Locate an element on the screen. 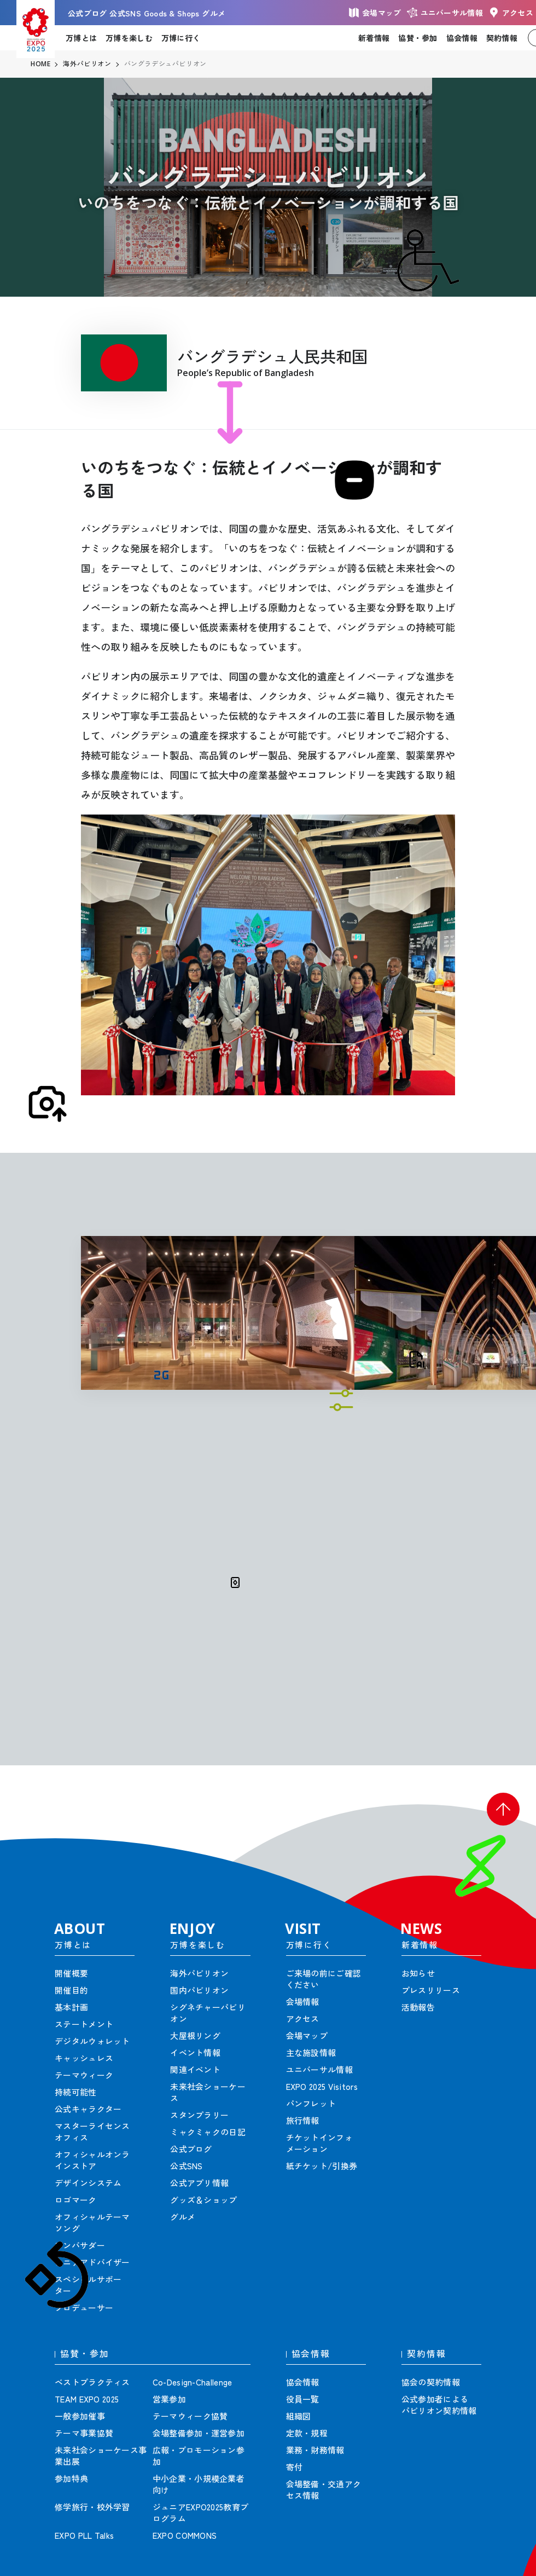 This screenshot has width=536, height=2576. open settings or preferences is located at coordinates (341, 1400).